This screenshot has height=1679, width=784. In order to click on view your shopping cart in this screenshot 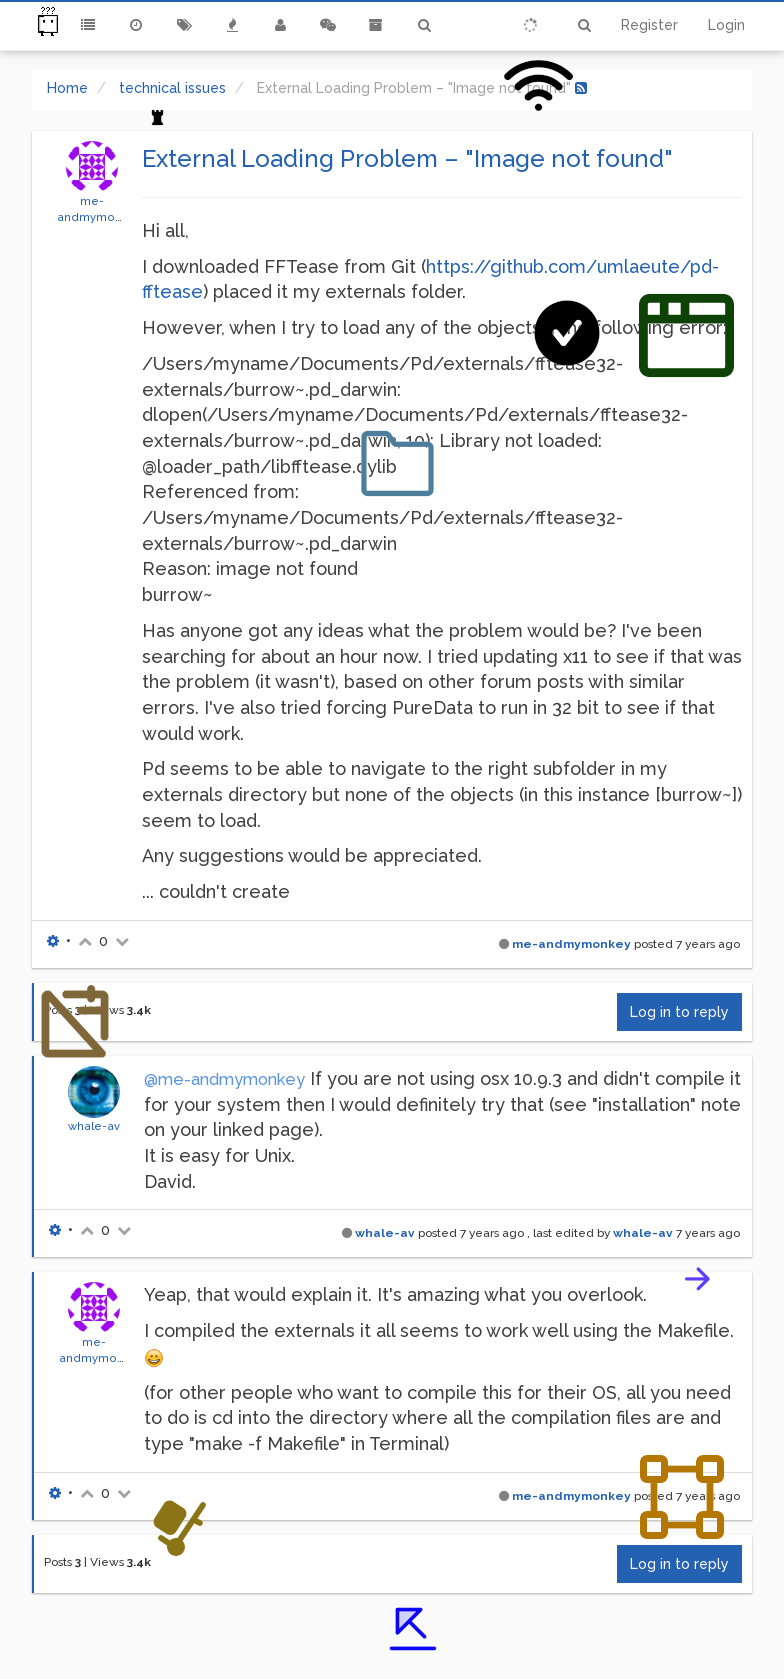, I will do `click(179, 1526)`.